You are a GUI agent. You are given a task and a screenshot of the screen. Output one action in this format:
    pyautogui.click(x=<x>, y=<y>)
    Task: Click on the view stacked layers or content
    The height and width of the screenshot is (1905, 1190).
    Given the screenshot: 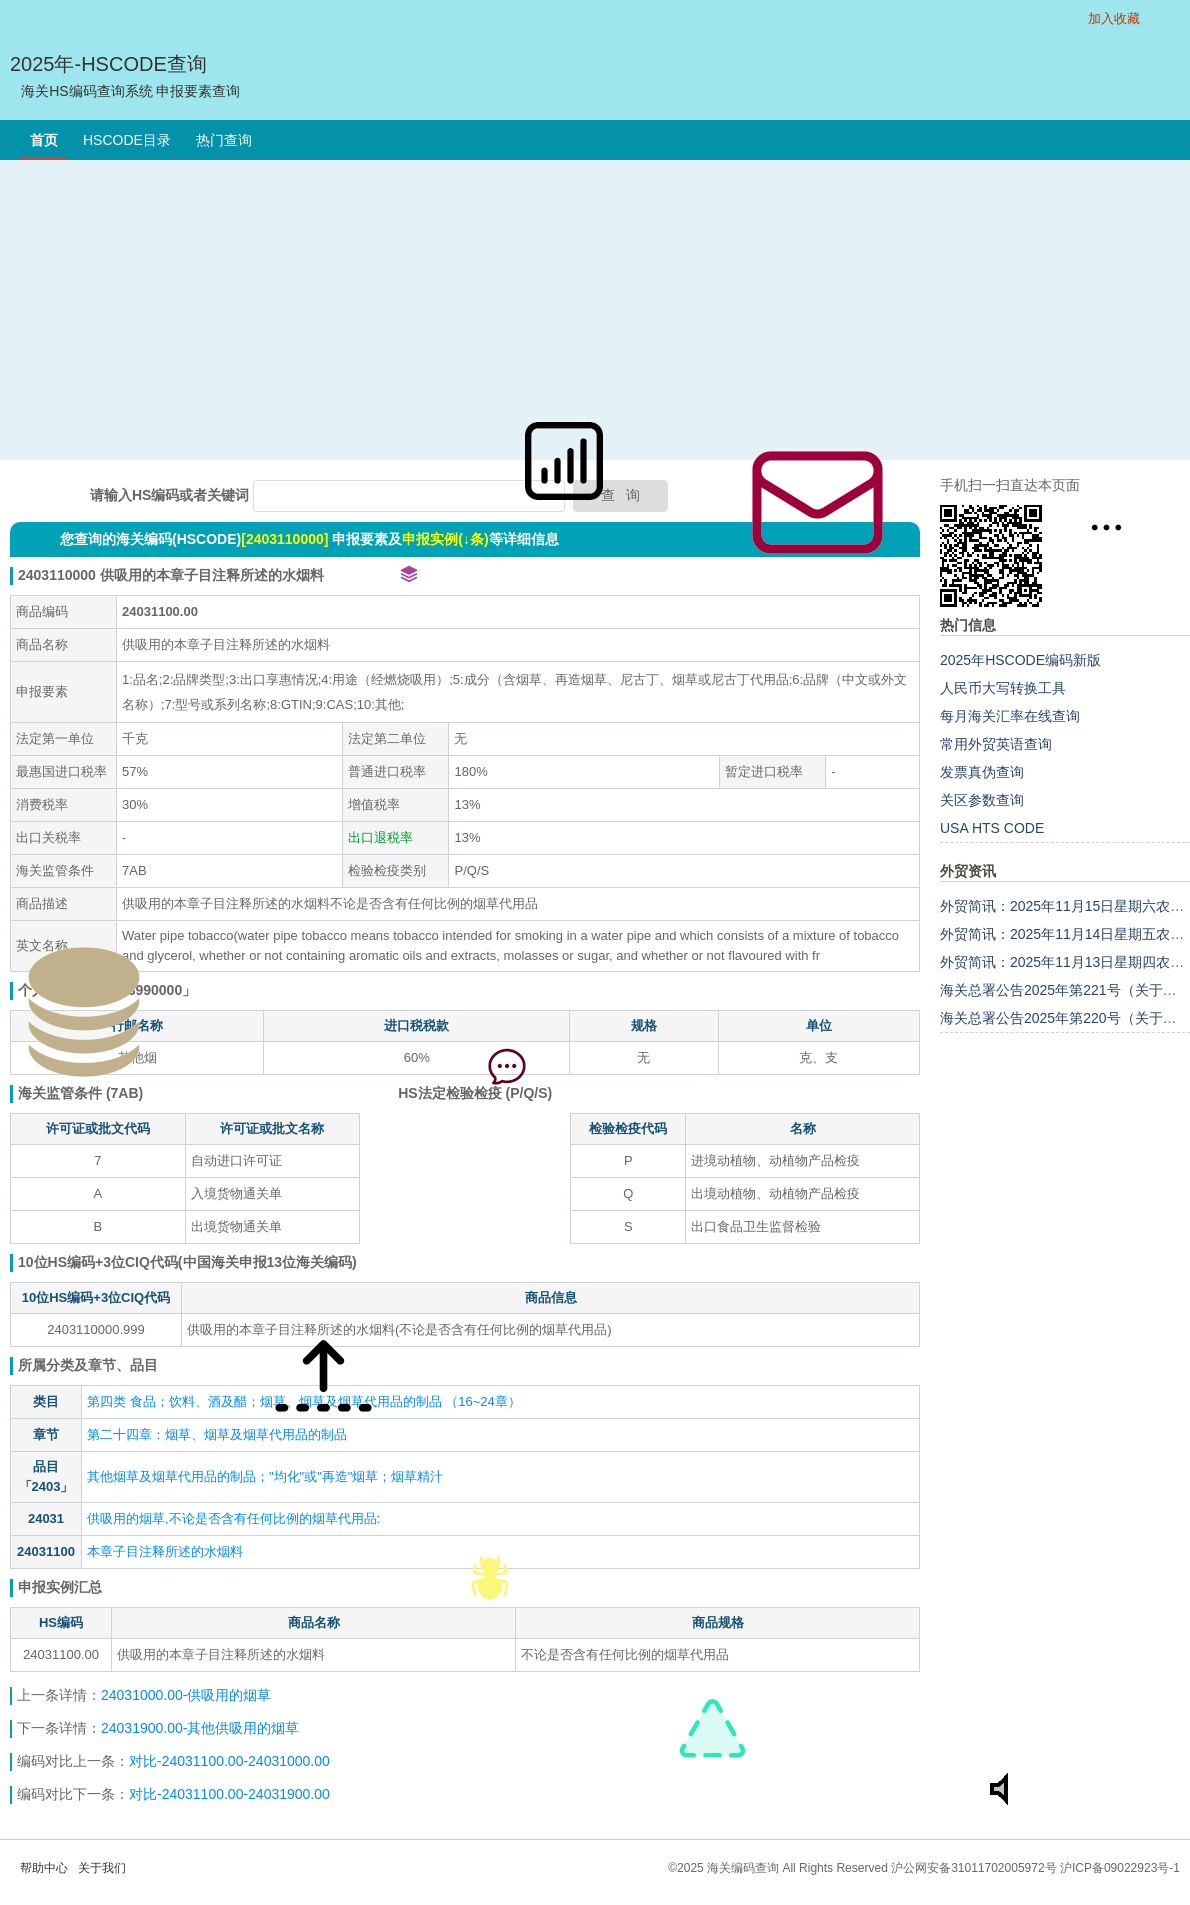 What is the action you would take?
    pyautogui.click(x=409, y=574)
    